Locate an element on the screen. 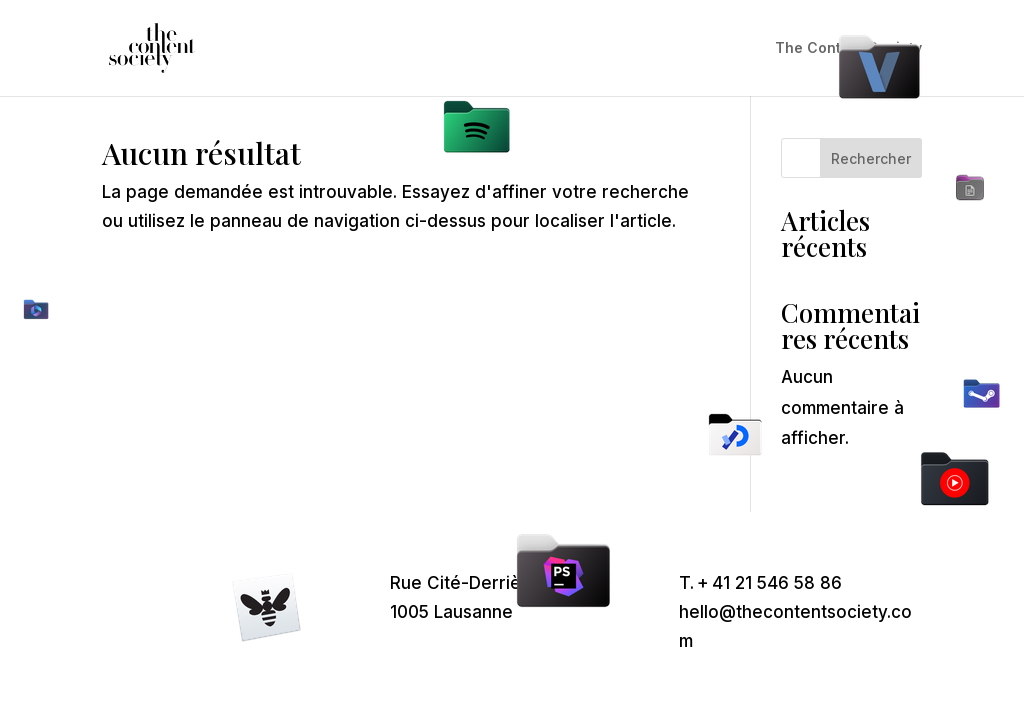  open documents folder is located at coordinates (970, 187).